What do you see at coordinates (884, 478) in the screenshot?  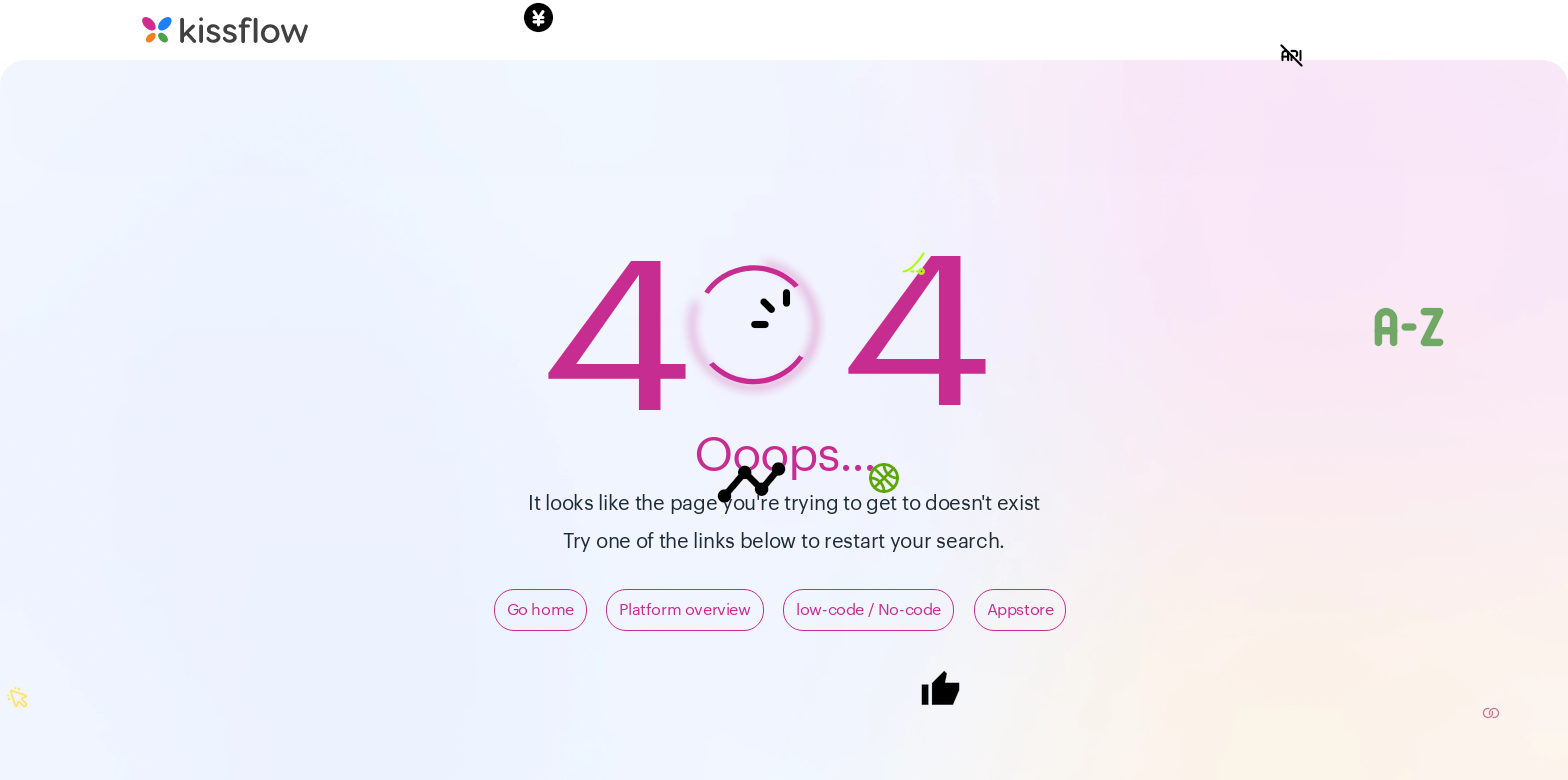 I see `access basketball or sports-related content` at bounding box center [884, 478].